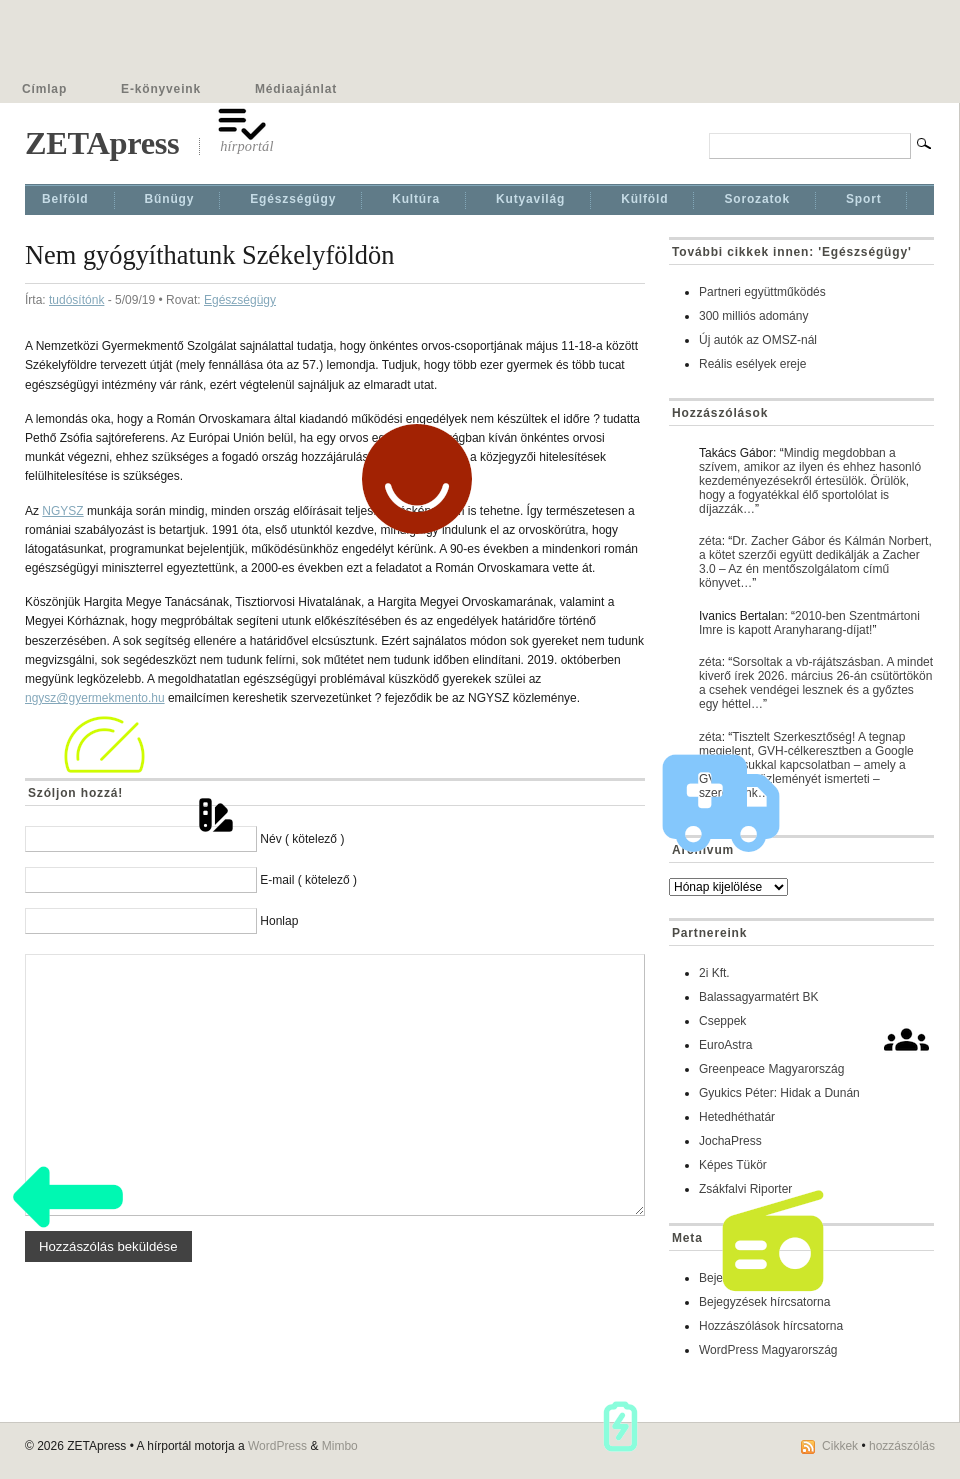  I want to click on visit ello social network, so click(417, 479).